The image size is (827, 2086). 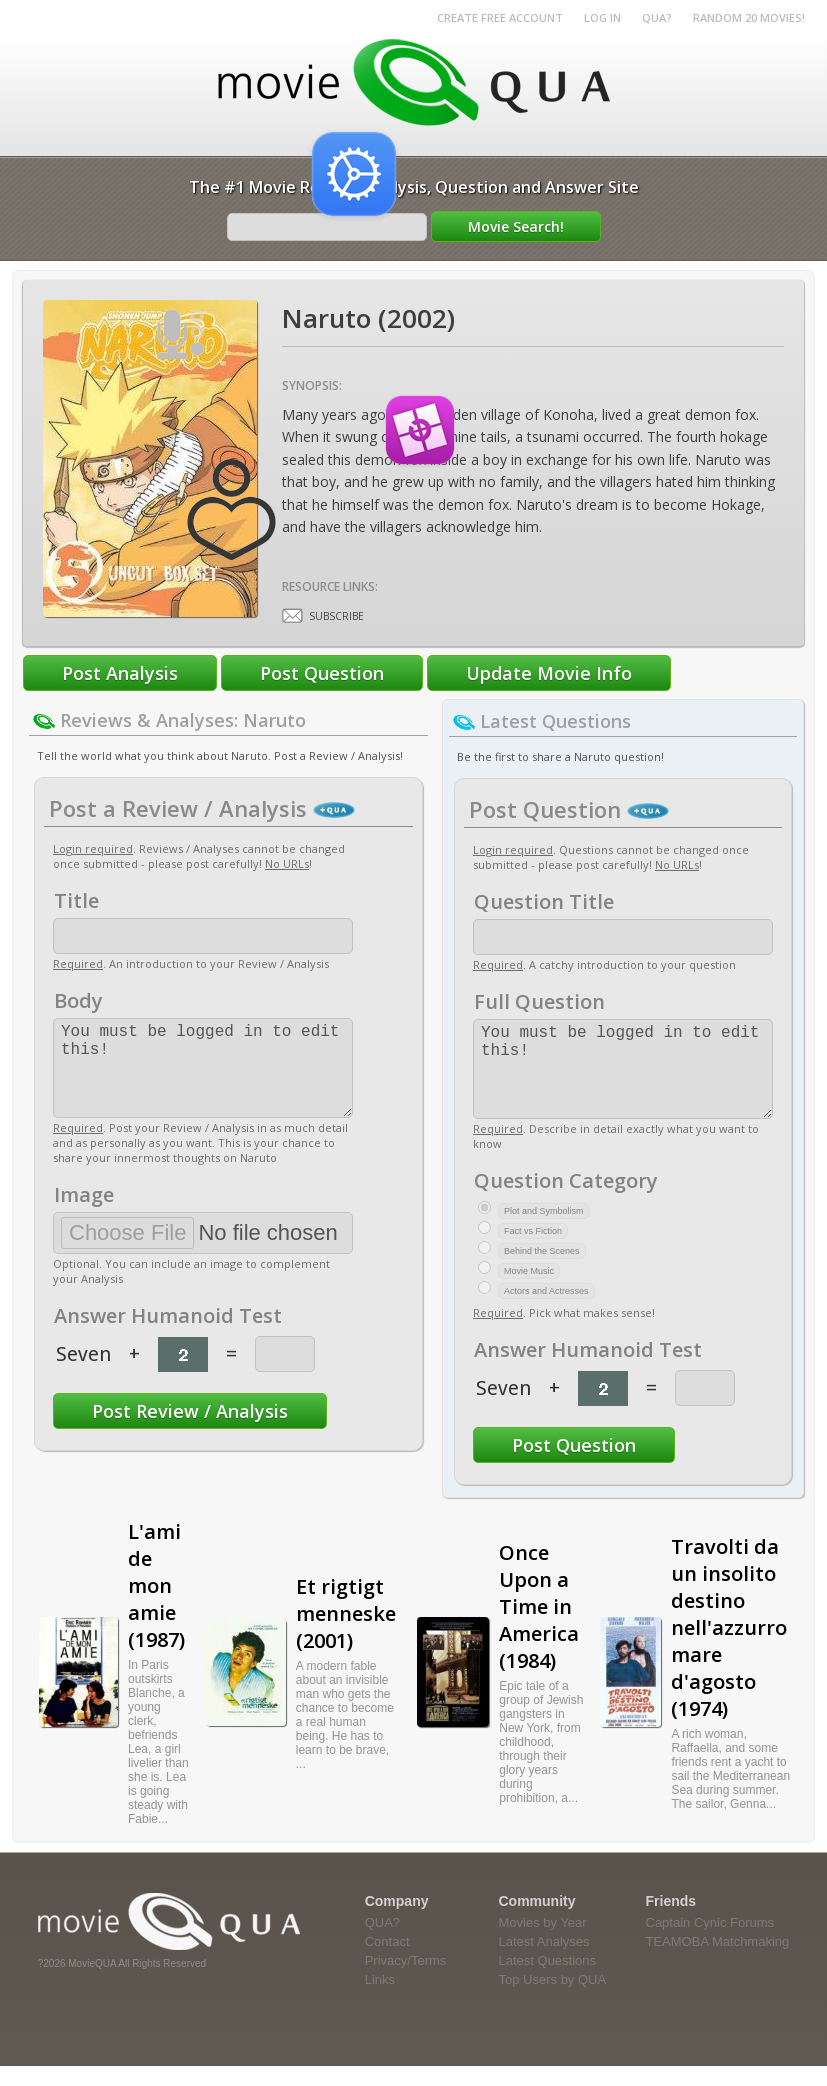 What do you see at coordinates (354, 174) in the screenshot?
I see `access system settings and preferences` at bounding box center [354, 174].